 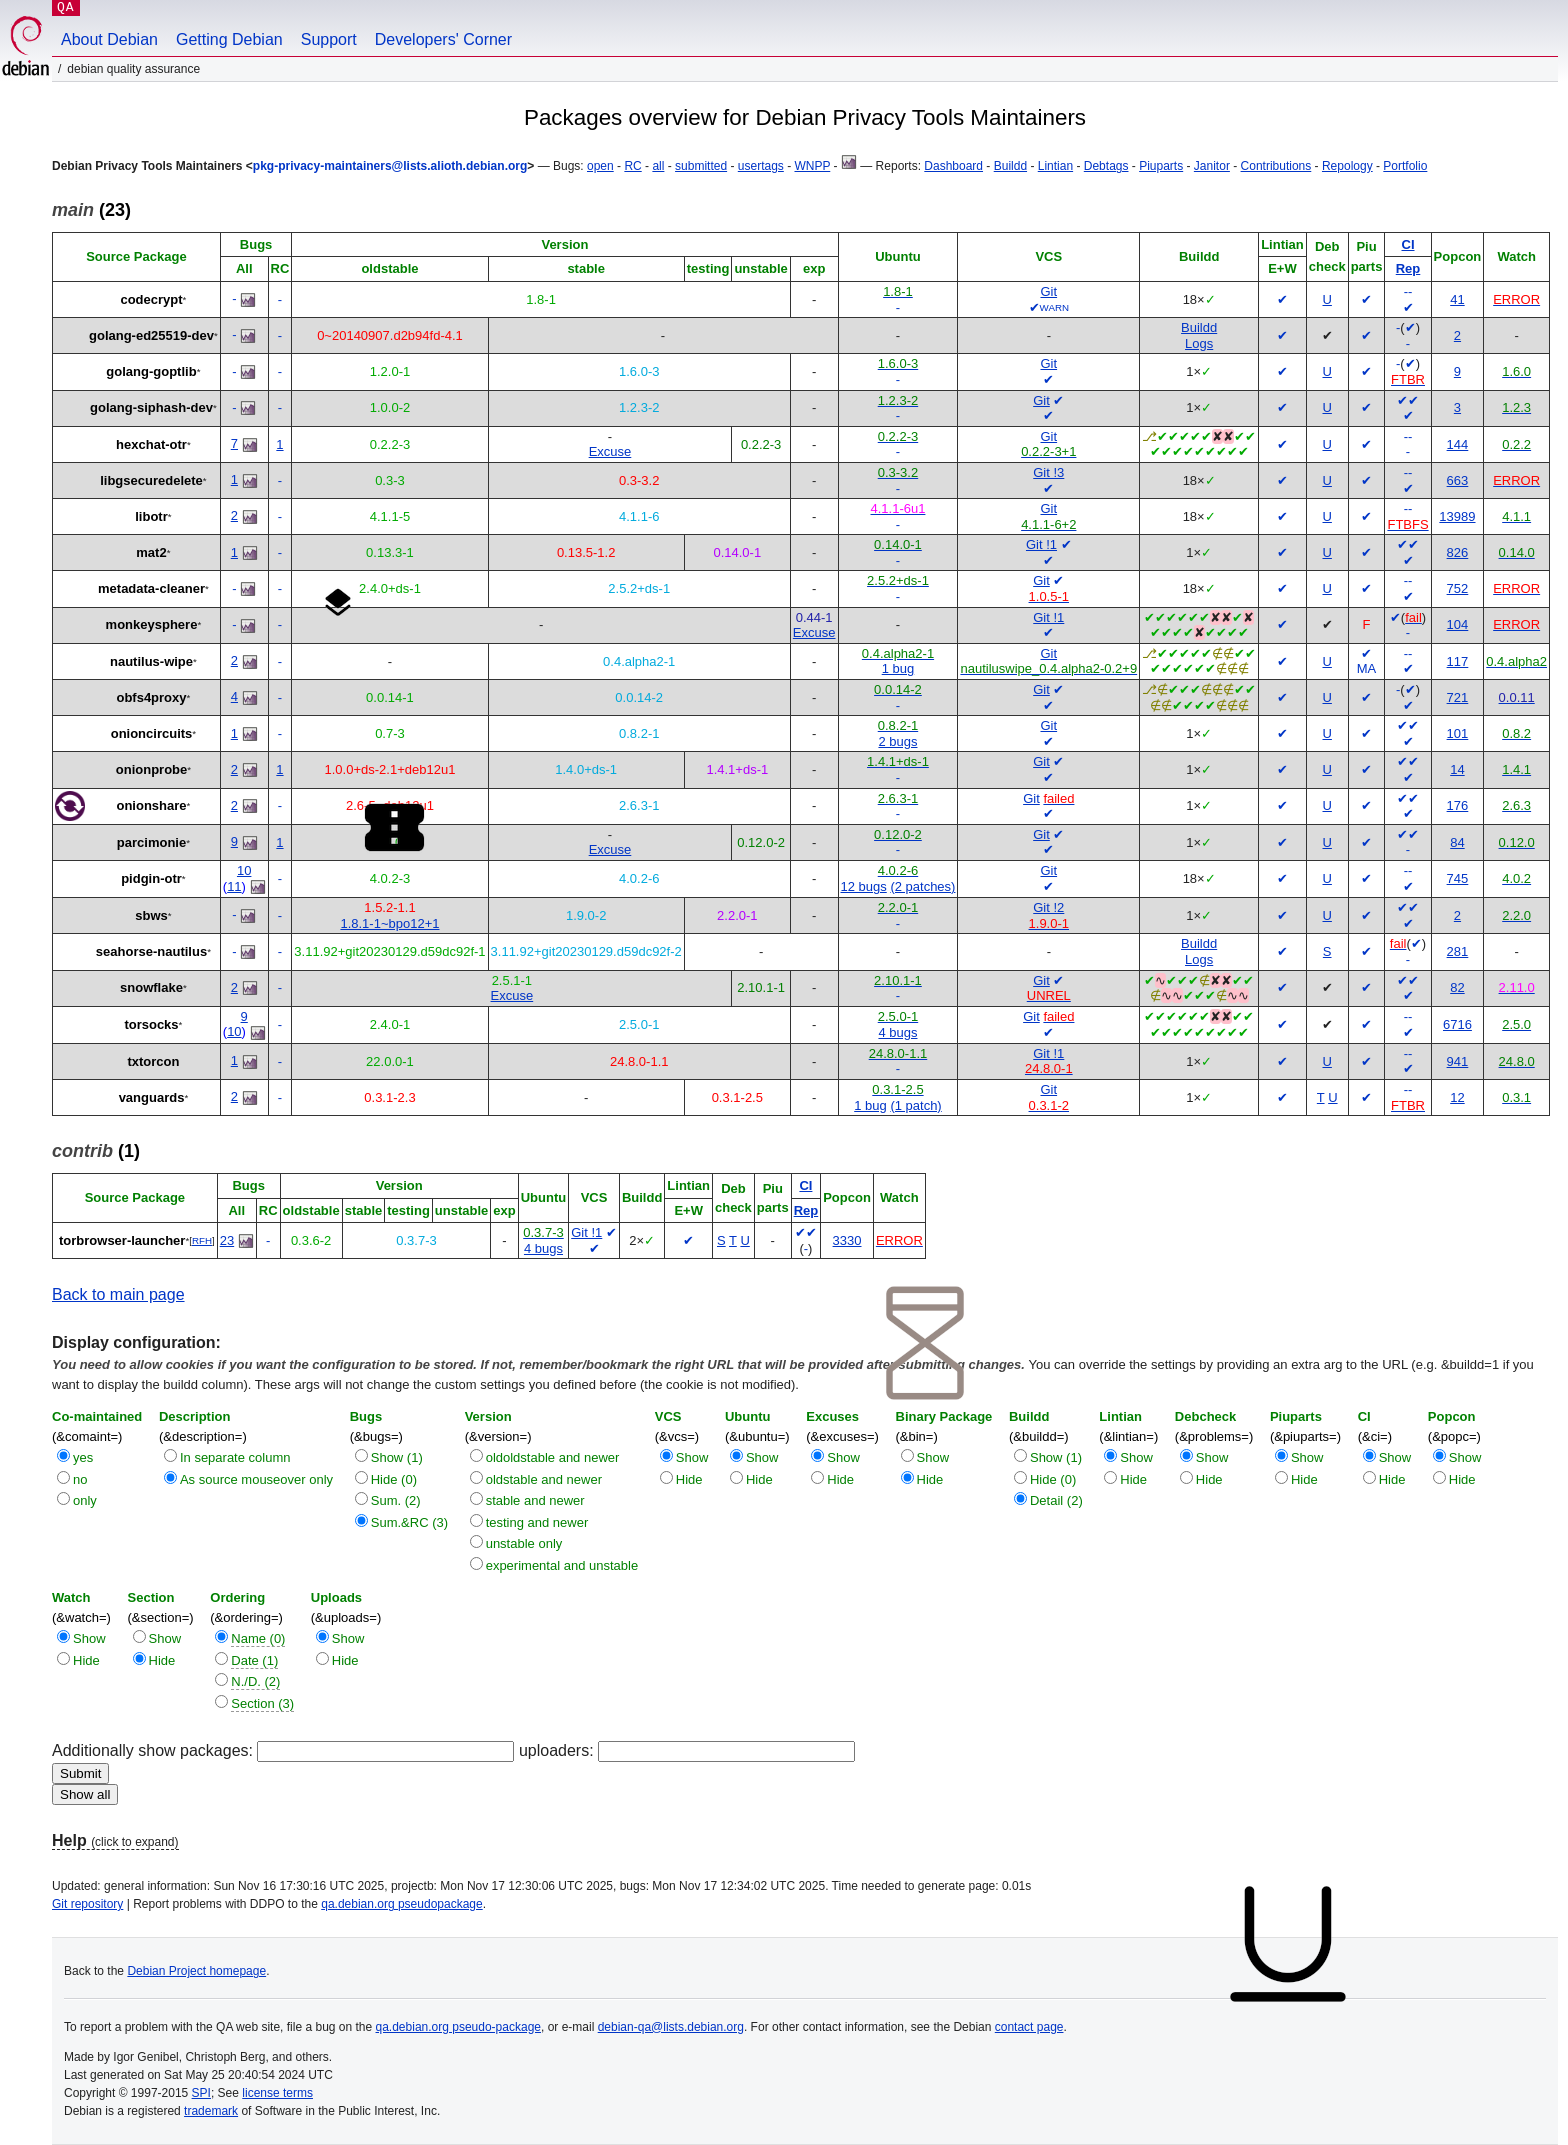 I want to click on toggle map layers or overlays, so click(x=338, y=603).